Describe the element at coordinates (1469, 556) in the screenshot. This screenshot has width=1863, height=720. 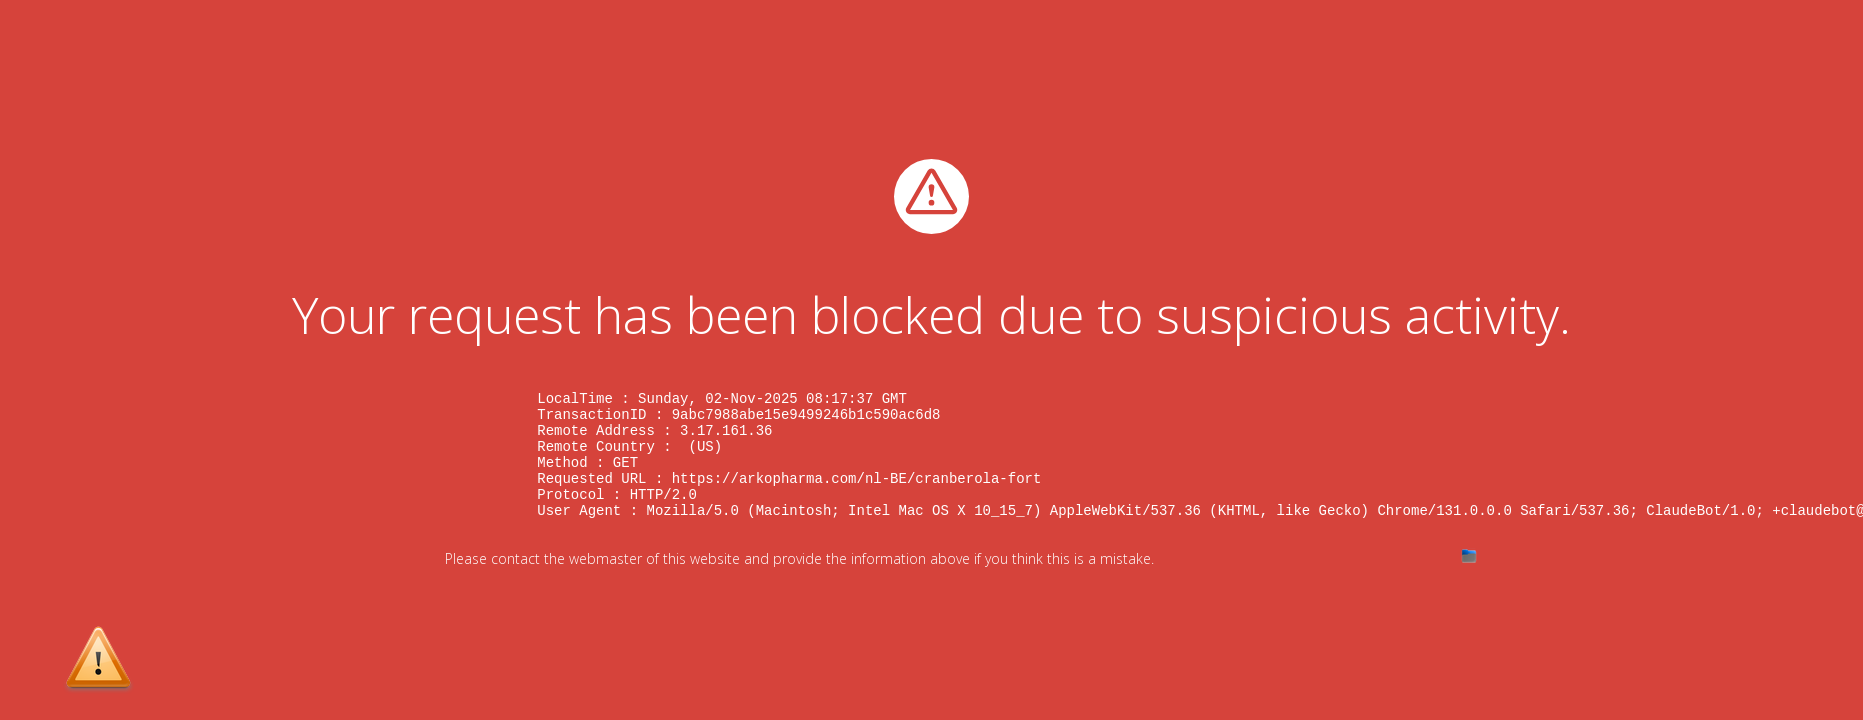
I see `drop files here to move them into this folder` at that location.